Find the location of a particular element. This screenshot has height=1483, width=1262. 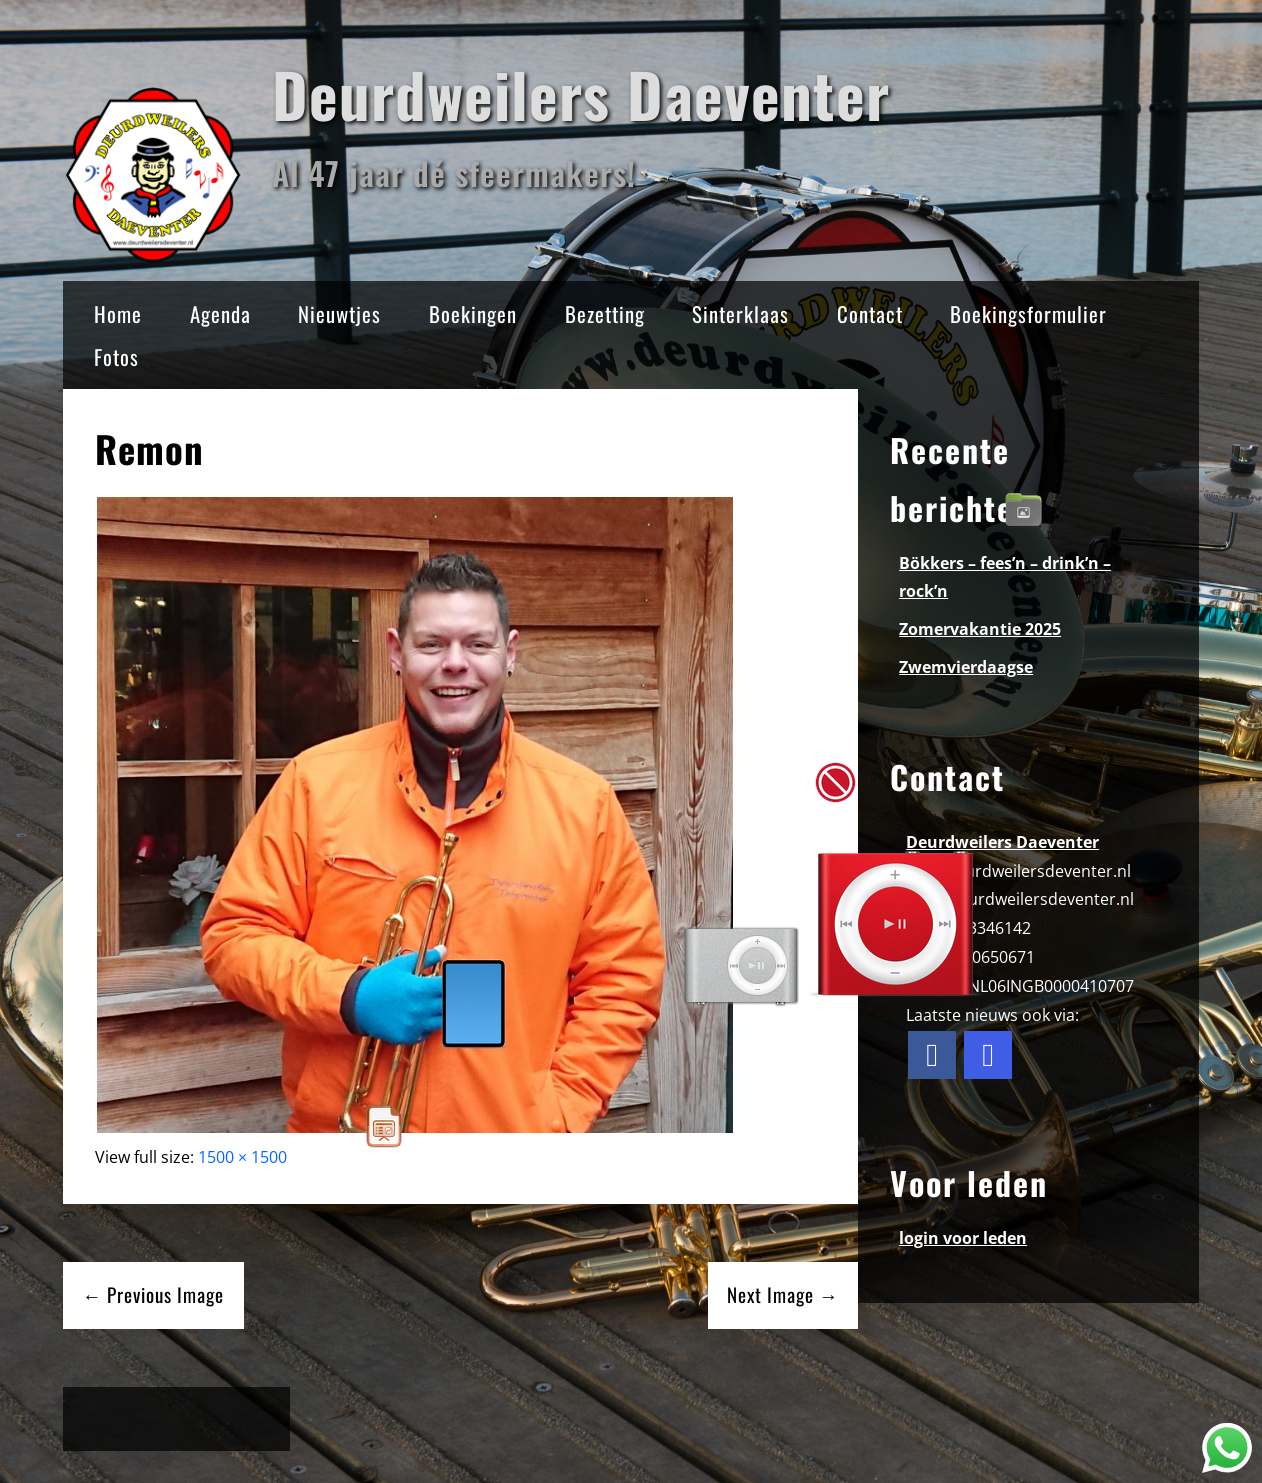

iPod shuffle device connected is located at coordinates (741, 945).